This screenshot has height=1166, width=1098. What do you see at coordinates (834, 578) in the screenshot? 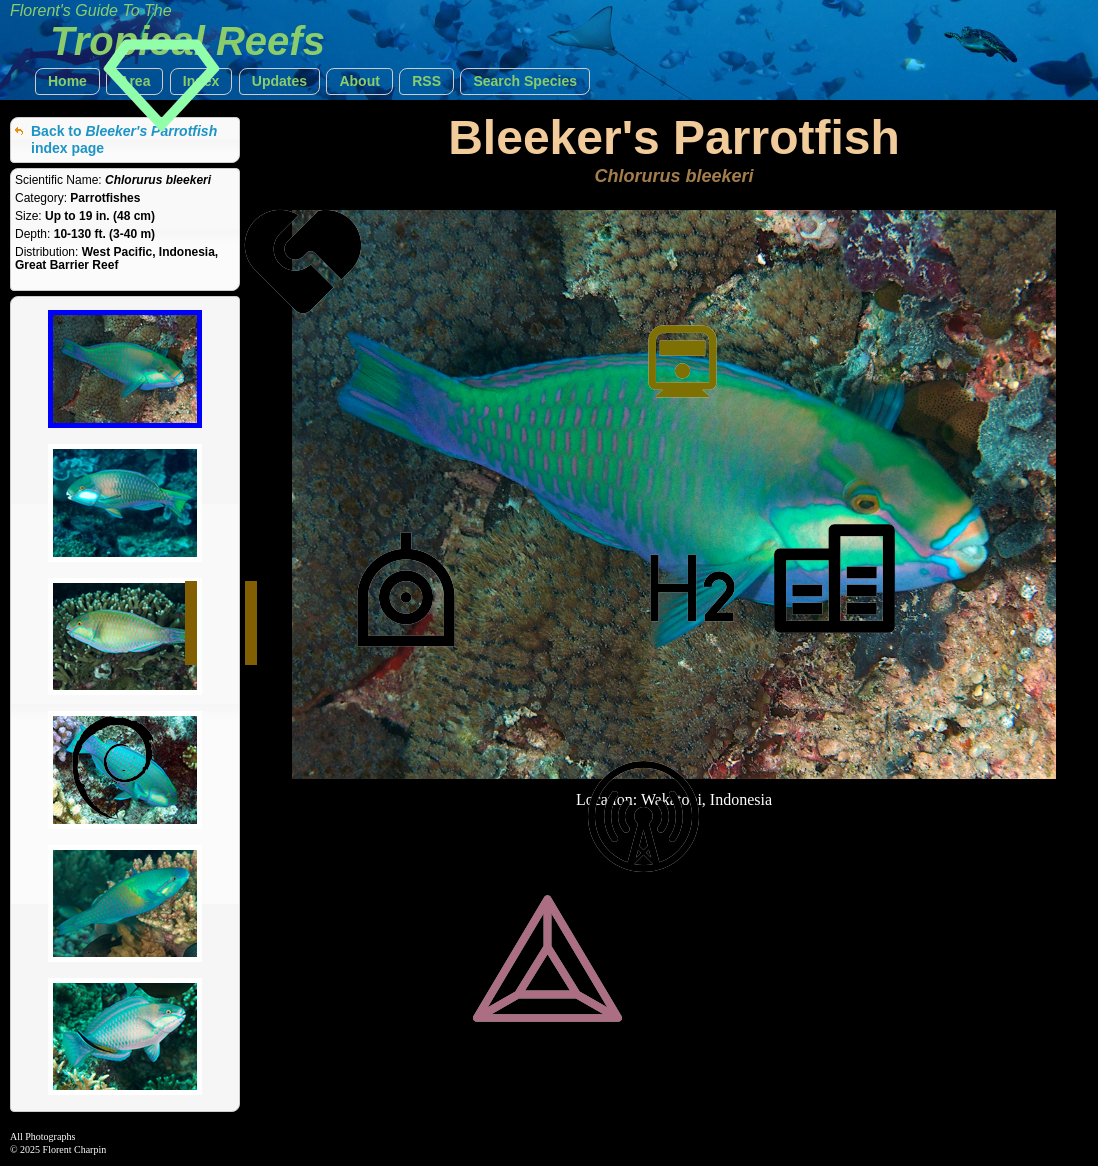
I see `access database or data storage` at bounding box center [834, 578].